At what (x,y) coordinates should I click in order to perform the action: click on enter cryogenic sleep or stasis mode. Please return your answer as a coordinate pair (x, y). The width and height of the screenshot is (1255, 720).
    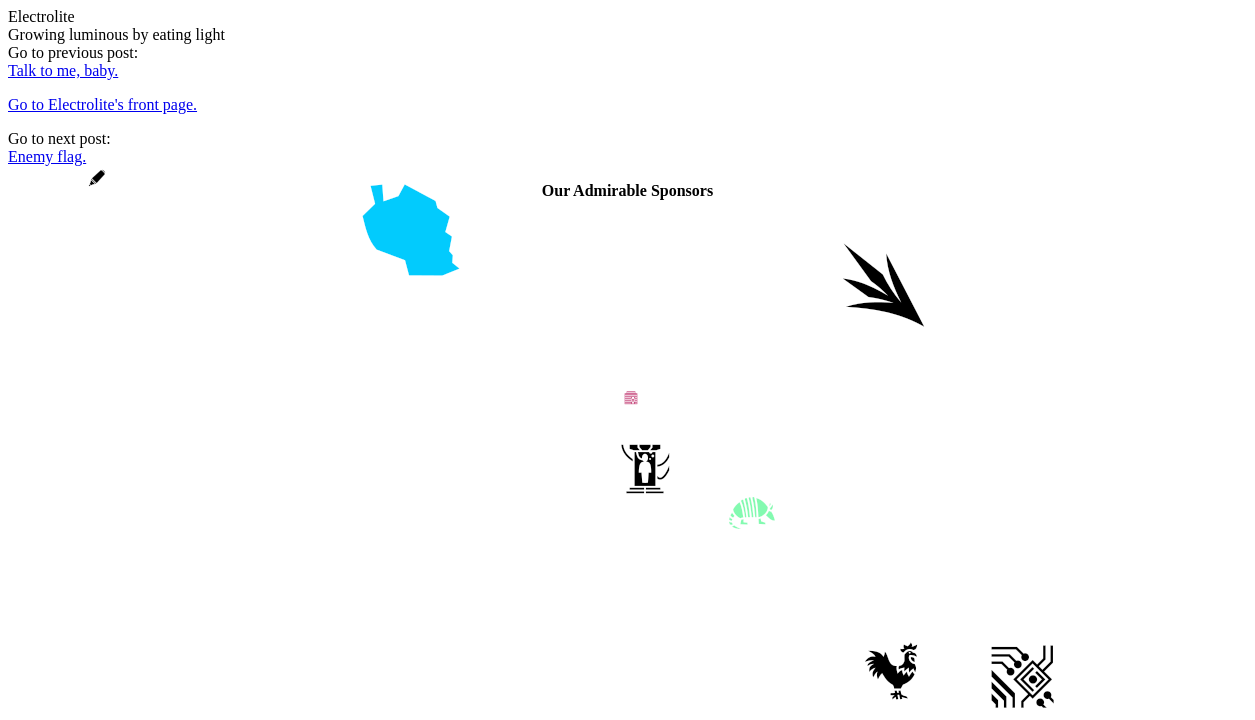
    Looking at the image, I should click on (645, 469).